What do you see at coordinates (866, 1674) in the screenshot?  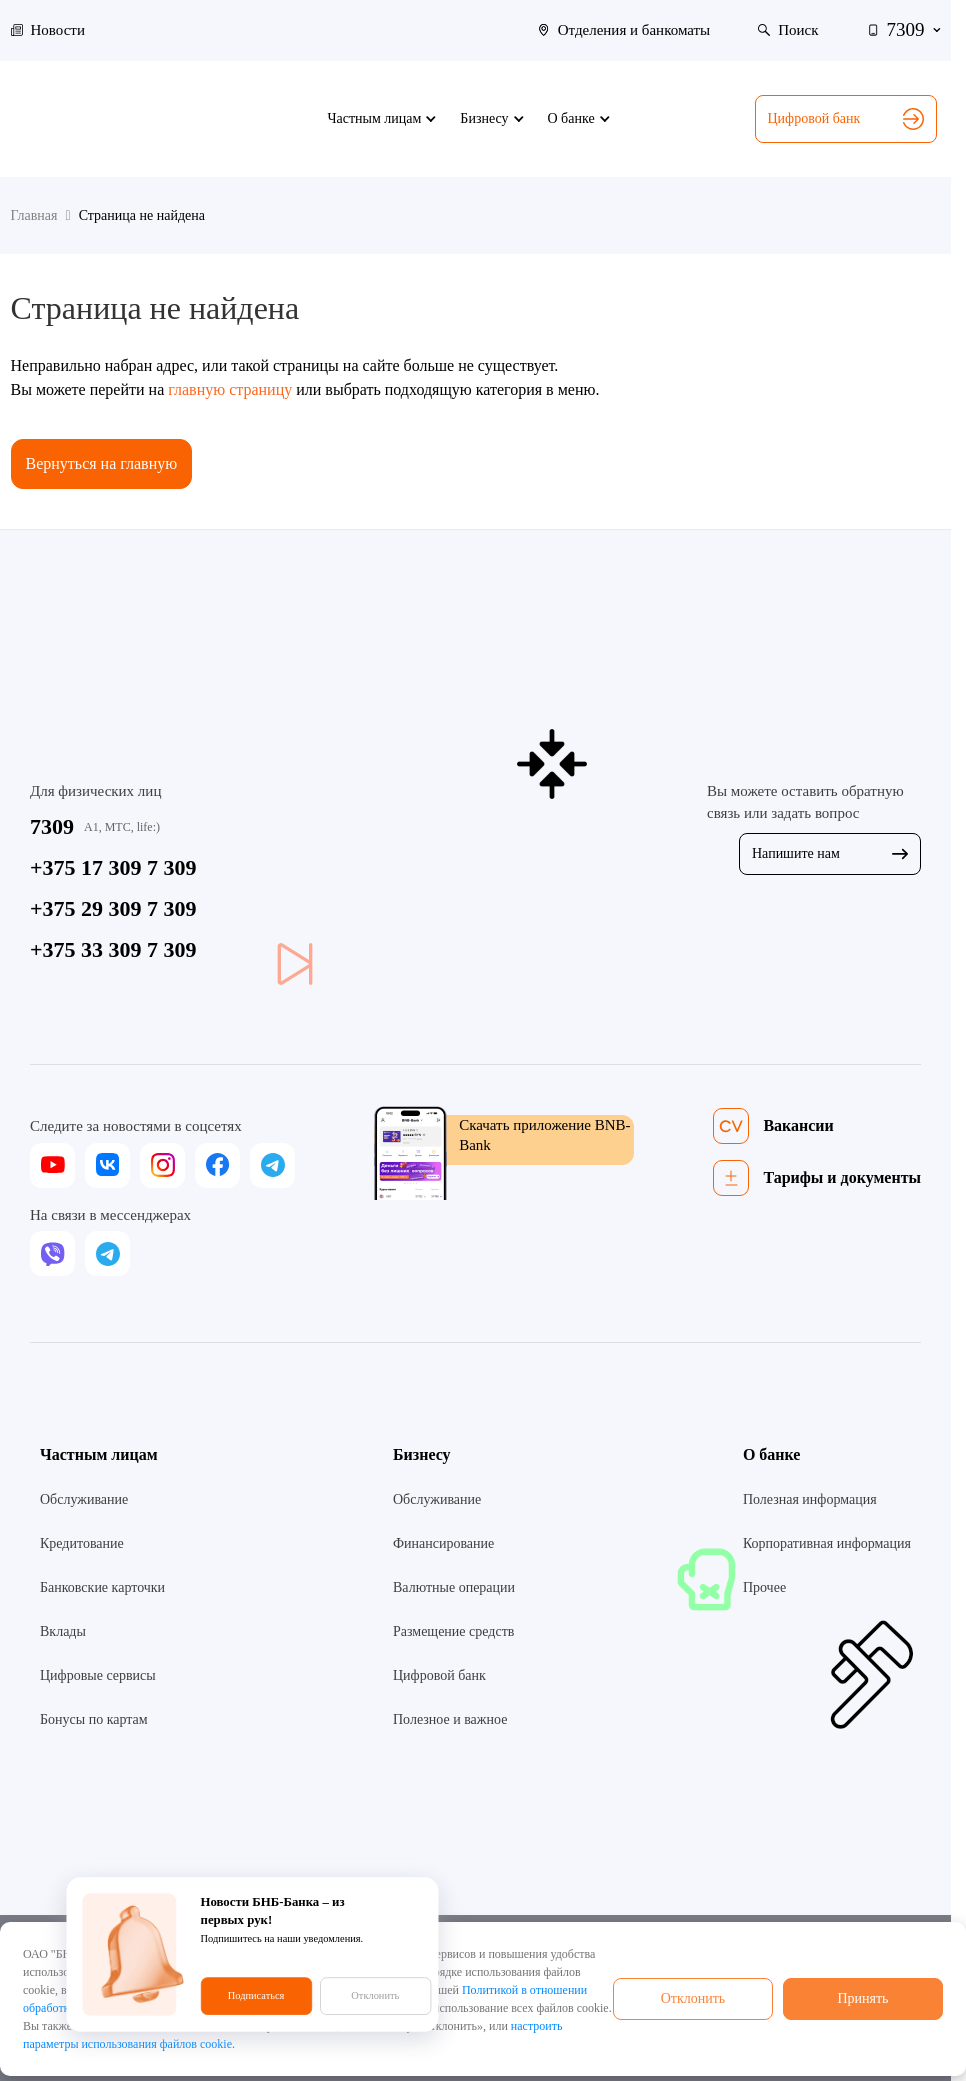 I see `access plumbing or maintenance tools` at bounding box center [866, 1674].